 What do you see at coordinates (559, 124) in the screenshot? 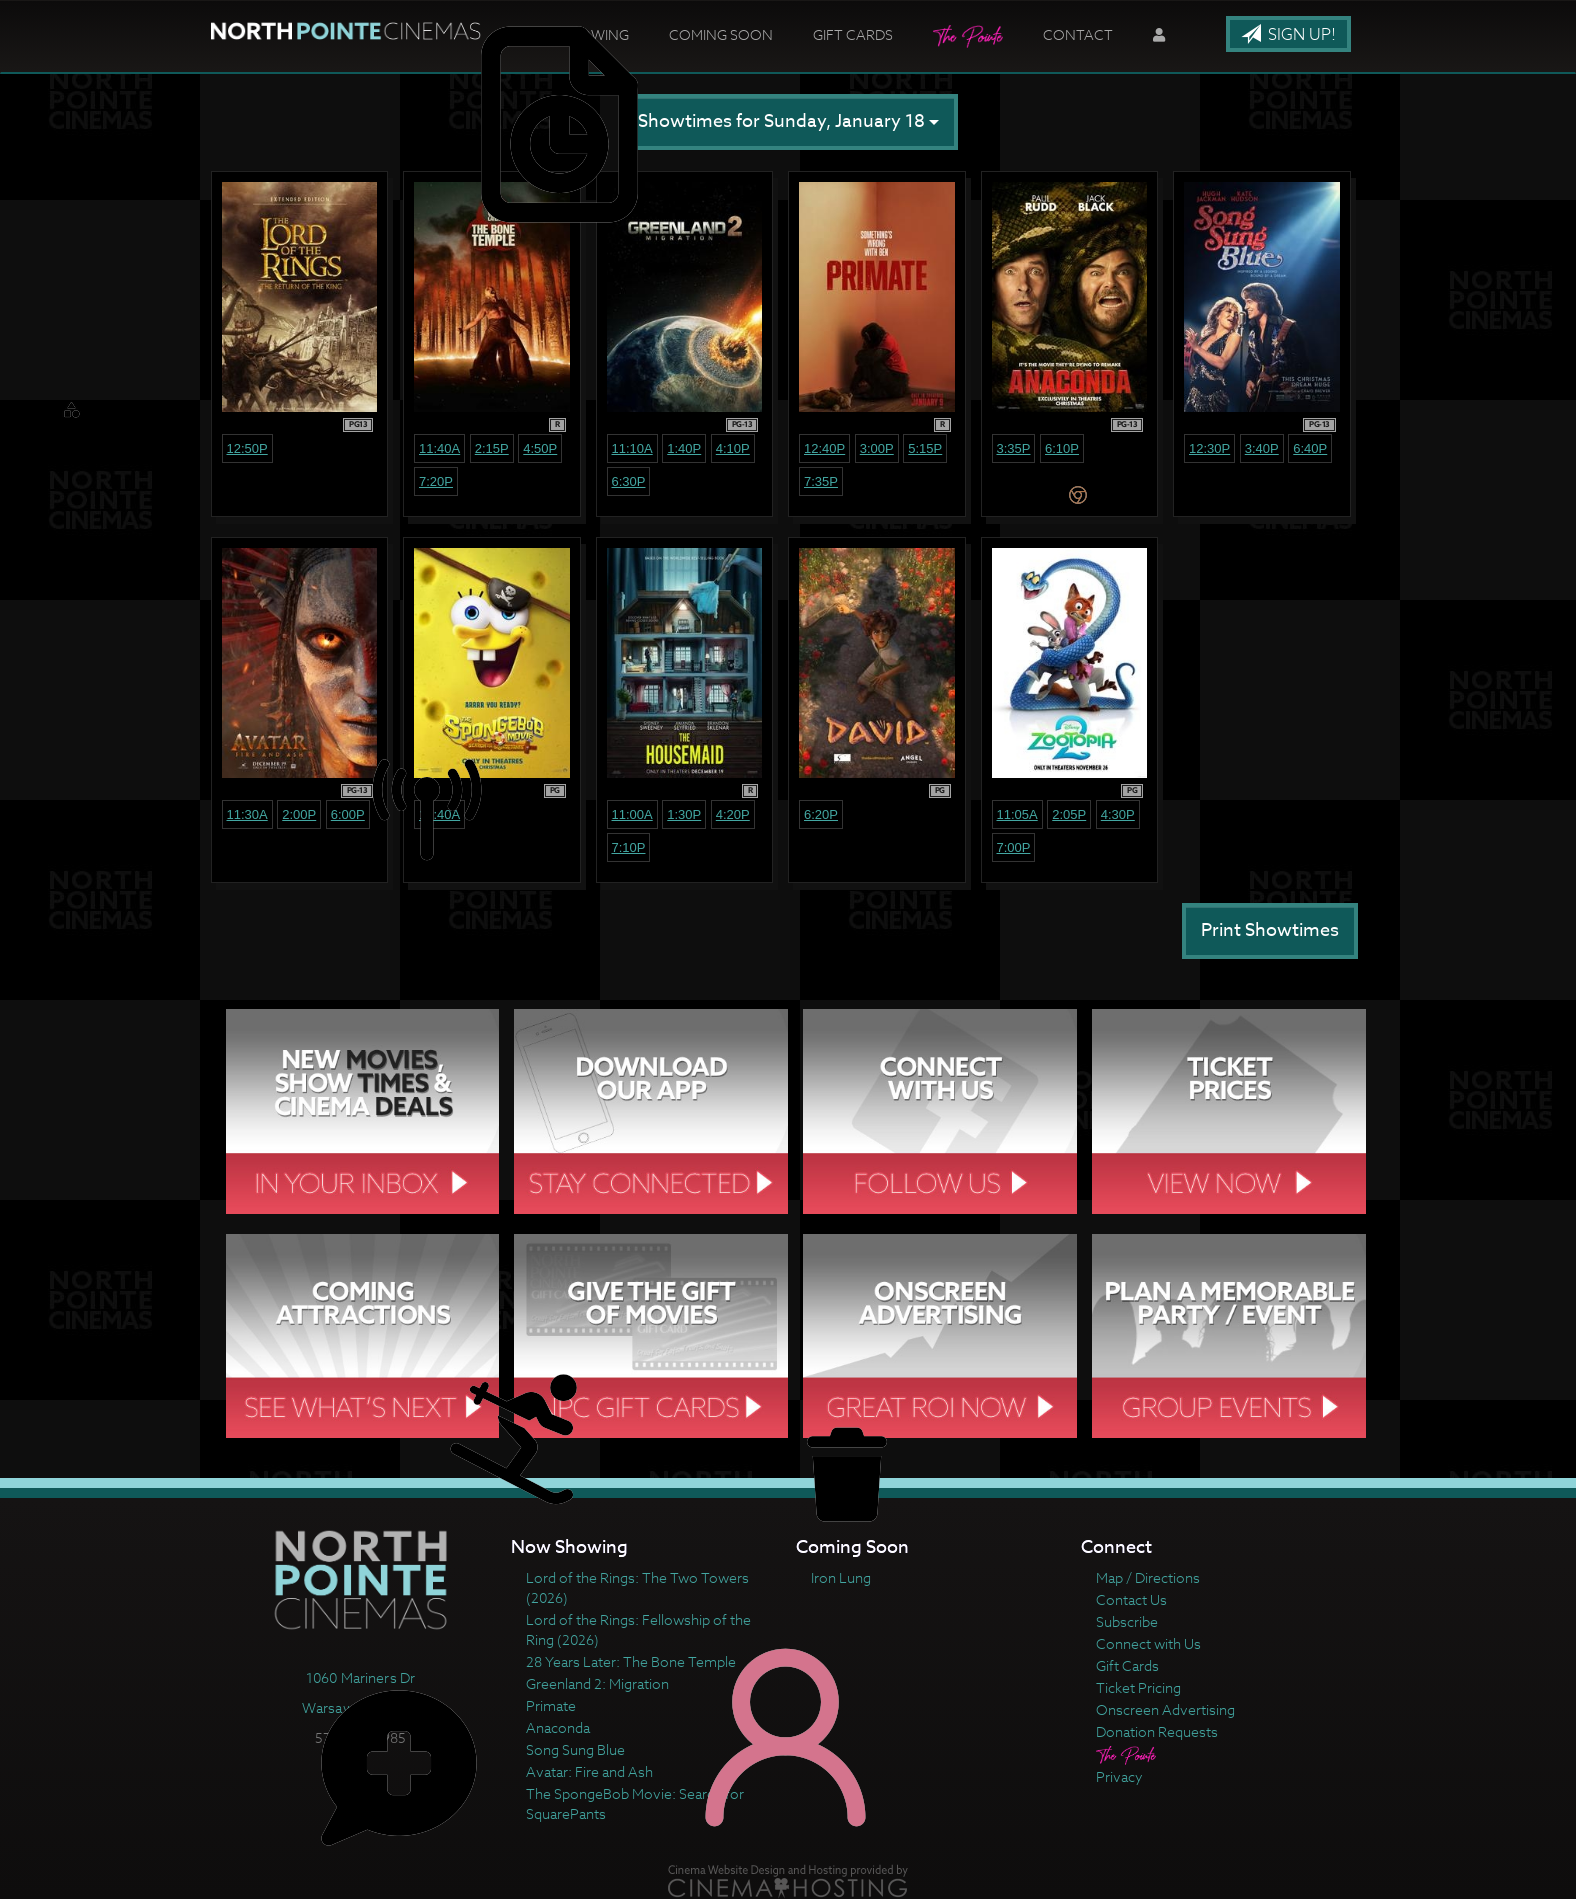
I see `view file with chart or analytics data` at bounding box center [559, 124].